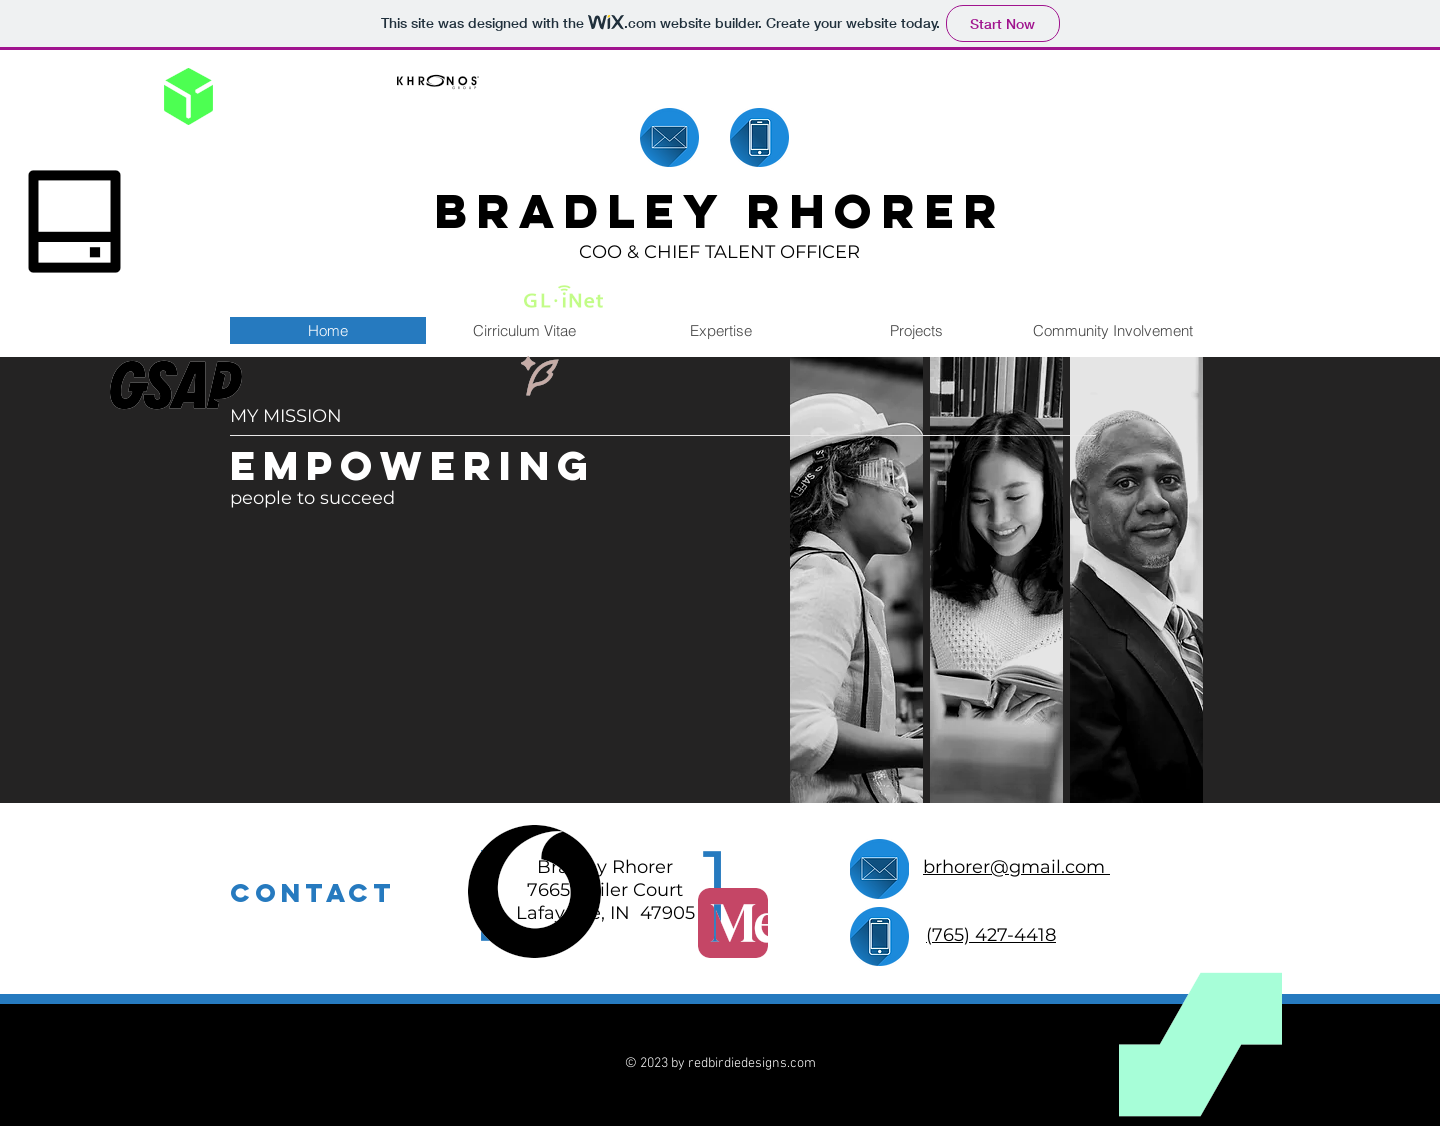 The width and height of the screenshot is (1440, 1126). I want to click on access storage or hard drive settings, so click(74, 221).